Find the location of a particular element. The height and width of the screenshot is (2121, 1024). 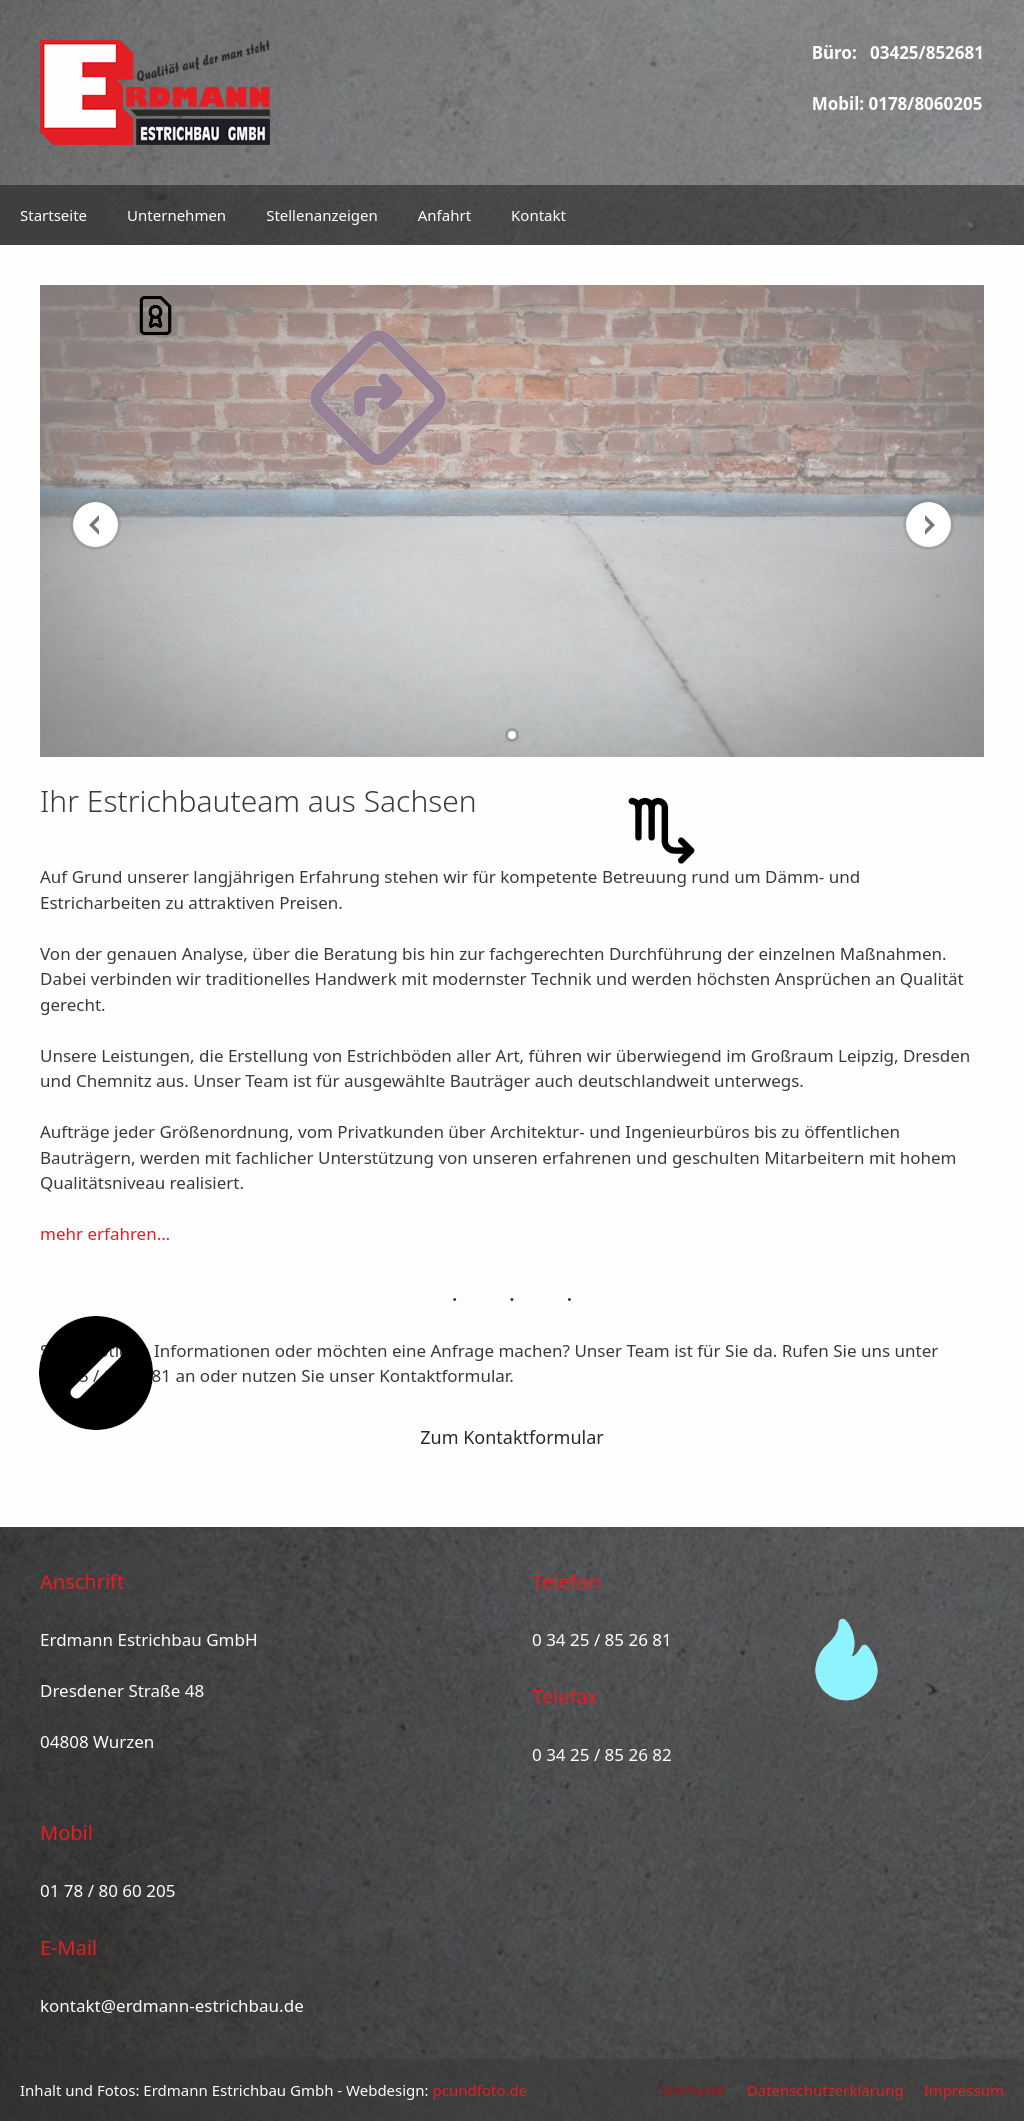

indicates scorpio zodiac sign is located at coordinates (661, 827).